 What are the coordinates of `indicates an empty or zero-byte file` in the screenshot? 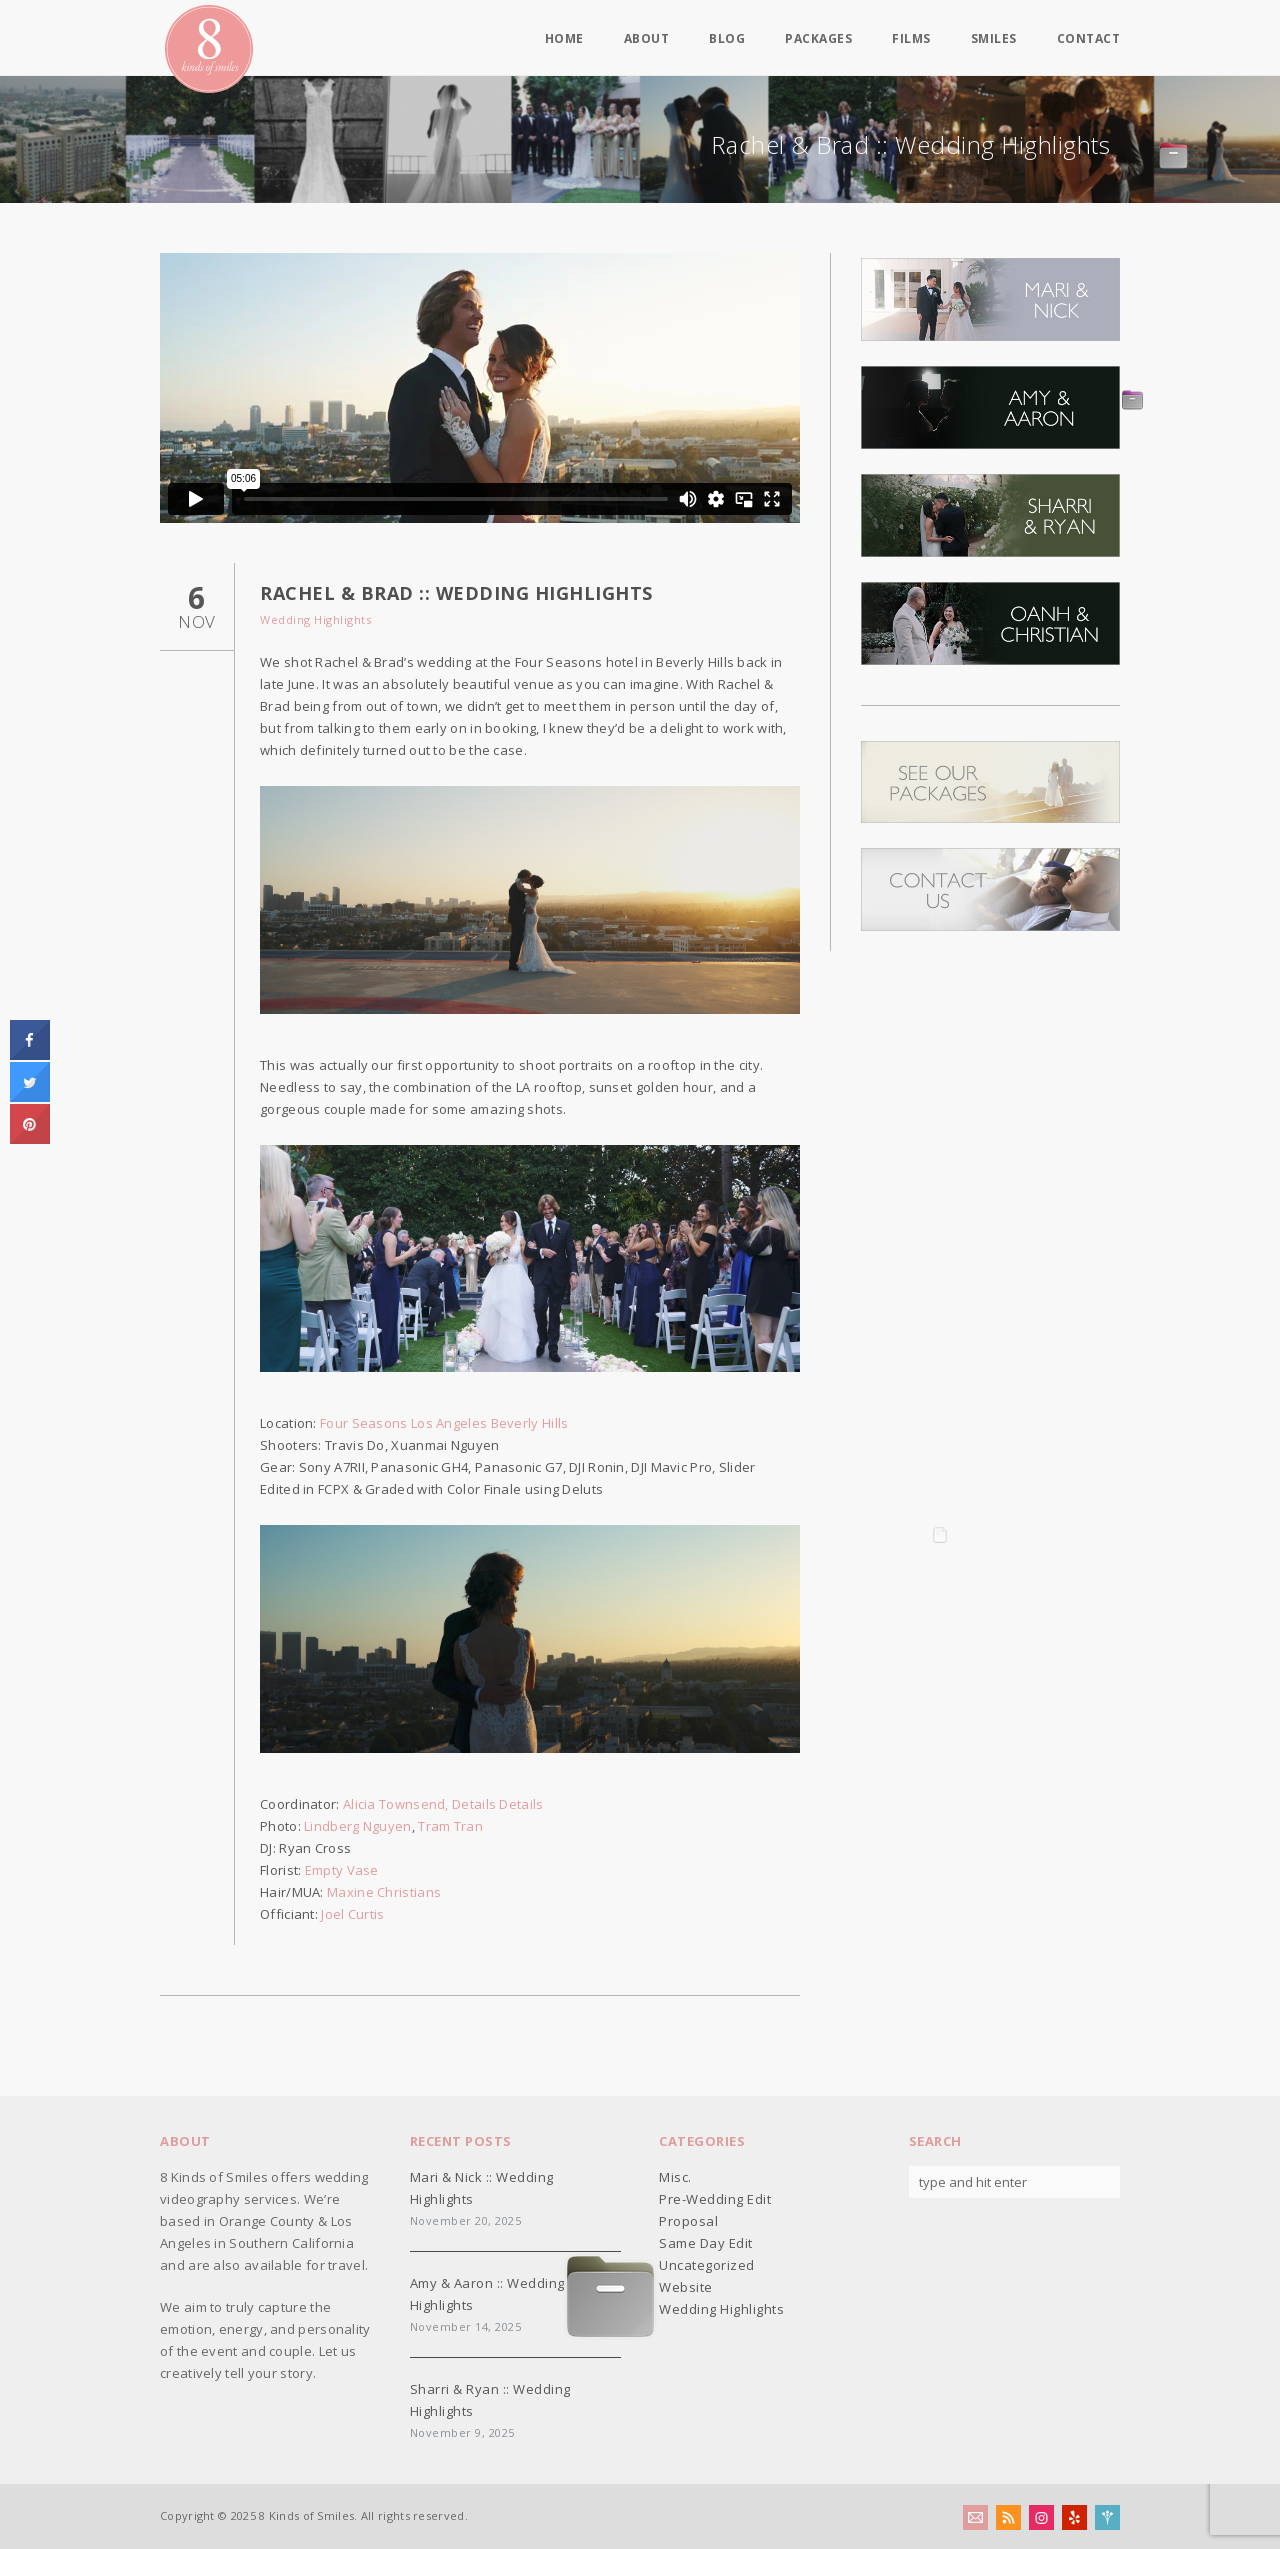 It's located at (940, 1535).